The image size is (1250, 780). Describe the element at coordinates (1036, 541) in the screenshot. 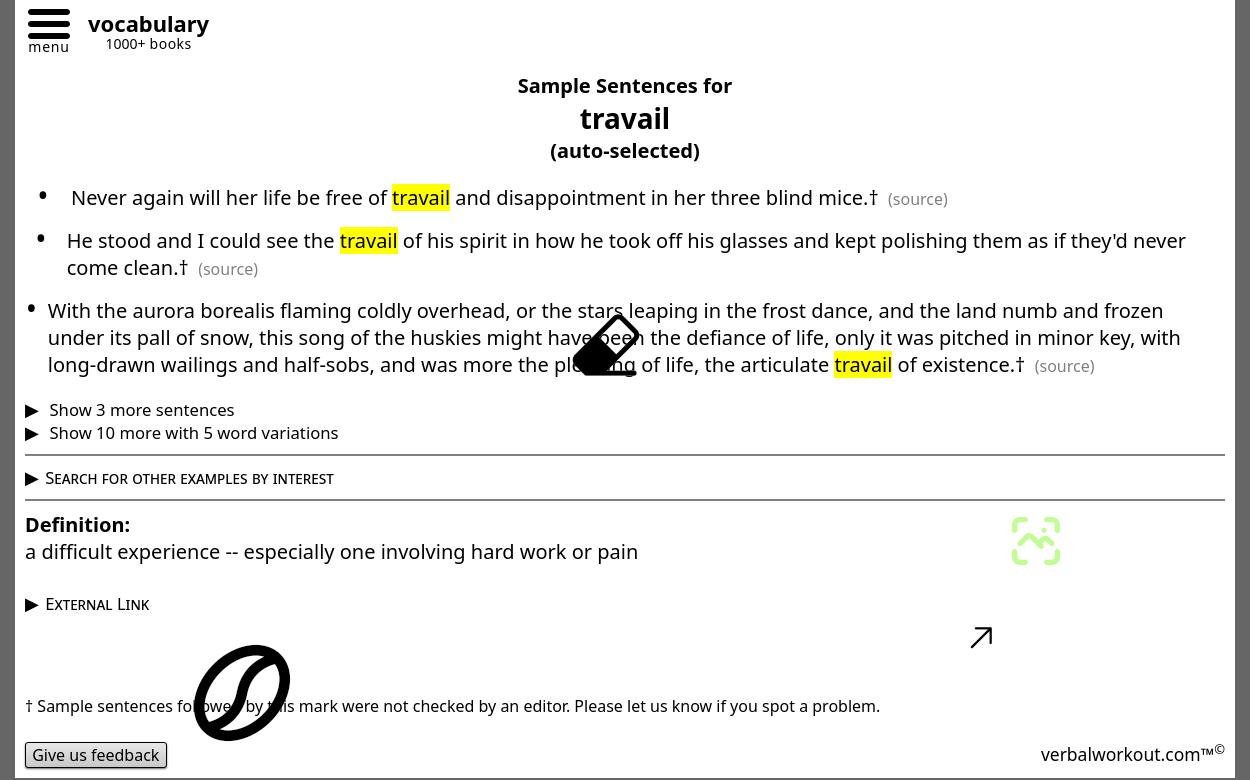

I see `scan or digitize a photo` at that location.